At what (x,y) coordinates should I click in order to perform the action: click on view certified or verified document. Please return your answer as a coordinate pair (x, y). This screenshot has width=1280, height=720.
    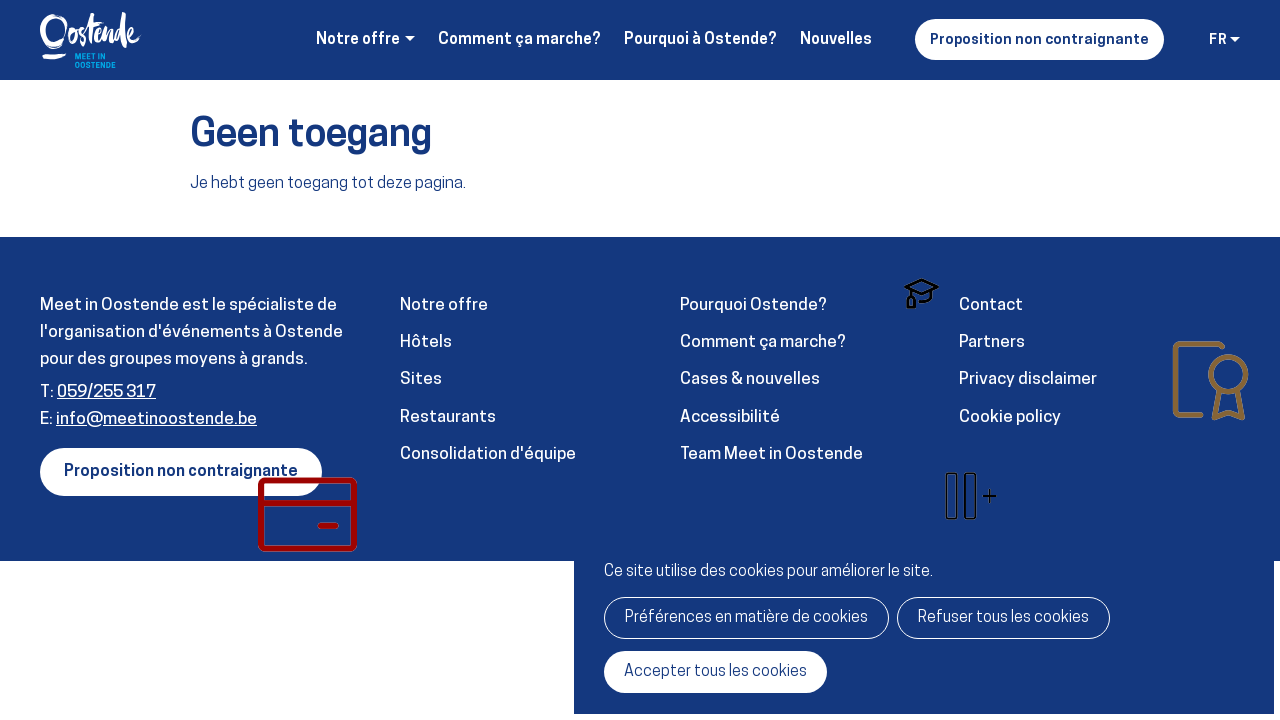
    Looking at the image, I should click on (1207, 379).